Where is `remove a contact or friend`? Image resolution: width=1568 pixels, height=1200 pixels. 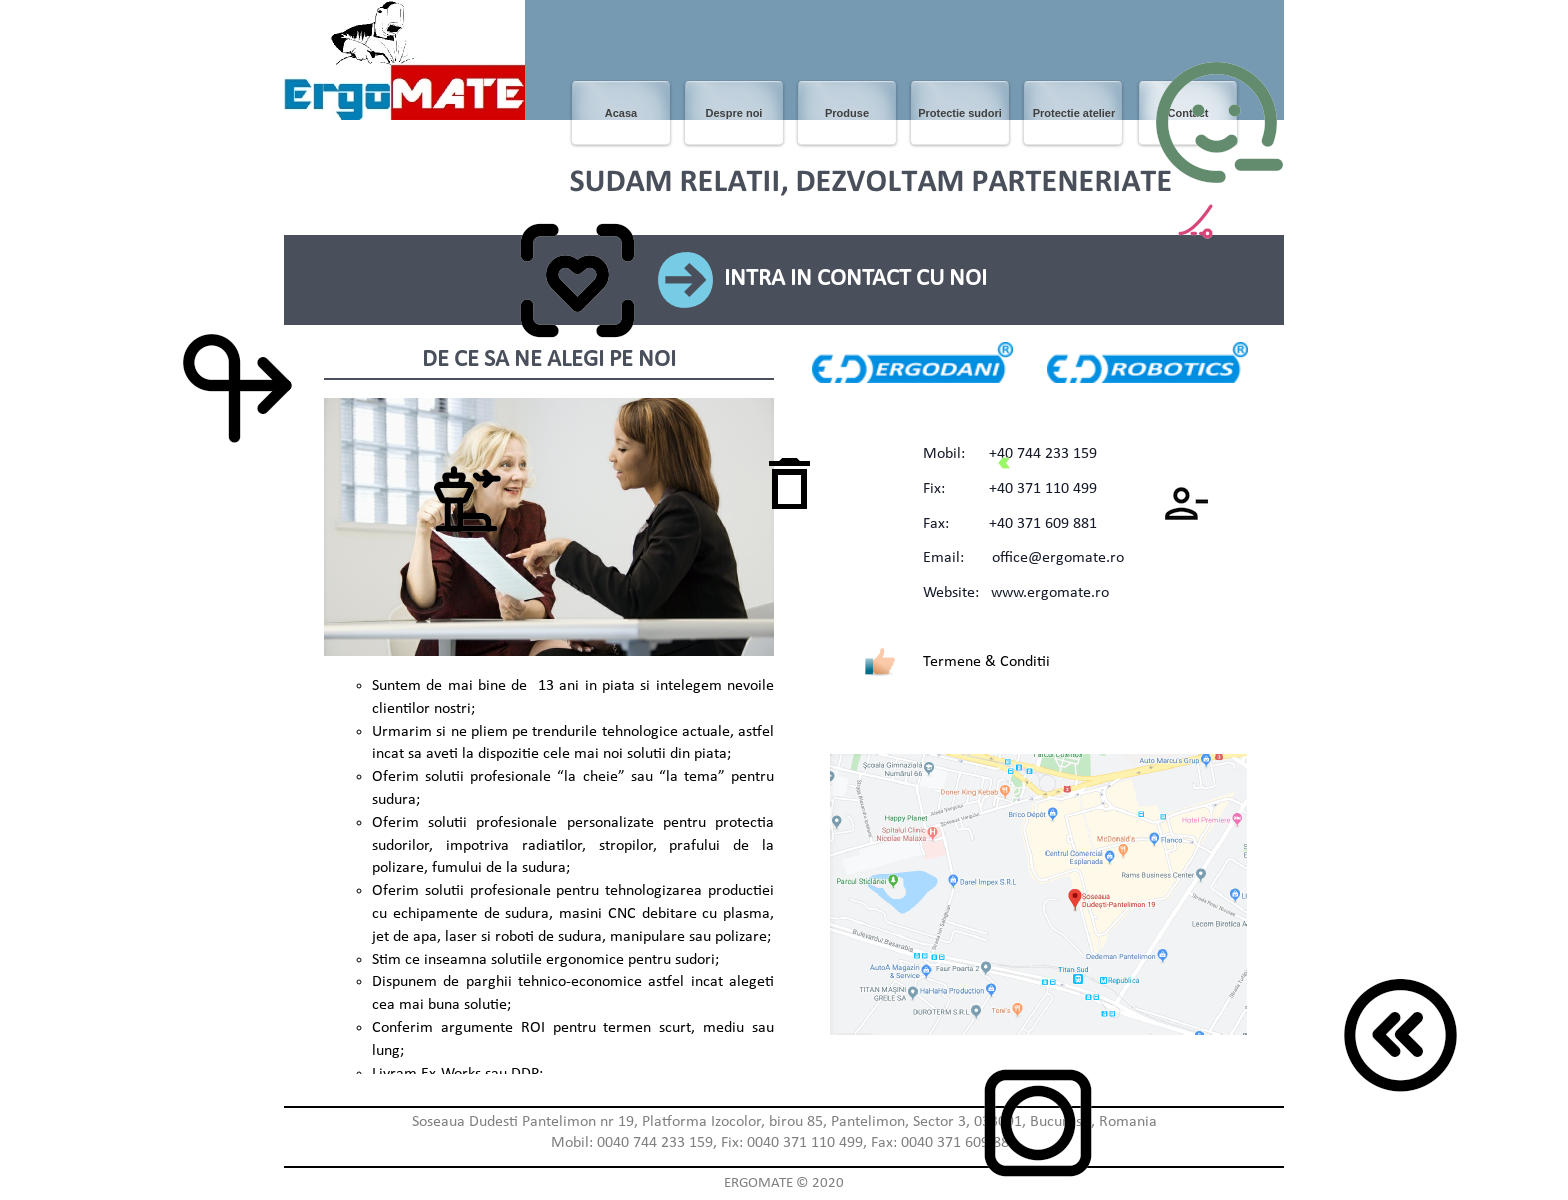
remove a contact or friend is located at coordinates (1185, 503).